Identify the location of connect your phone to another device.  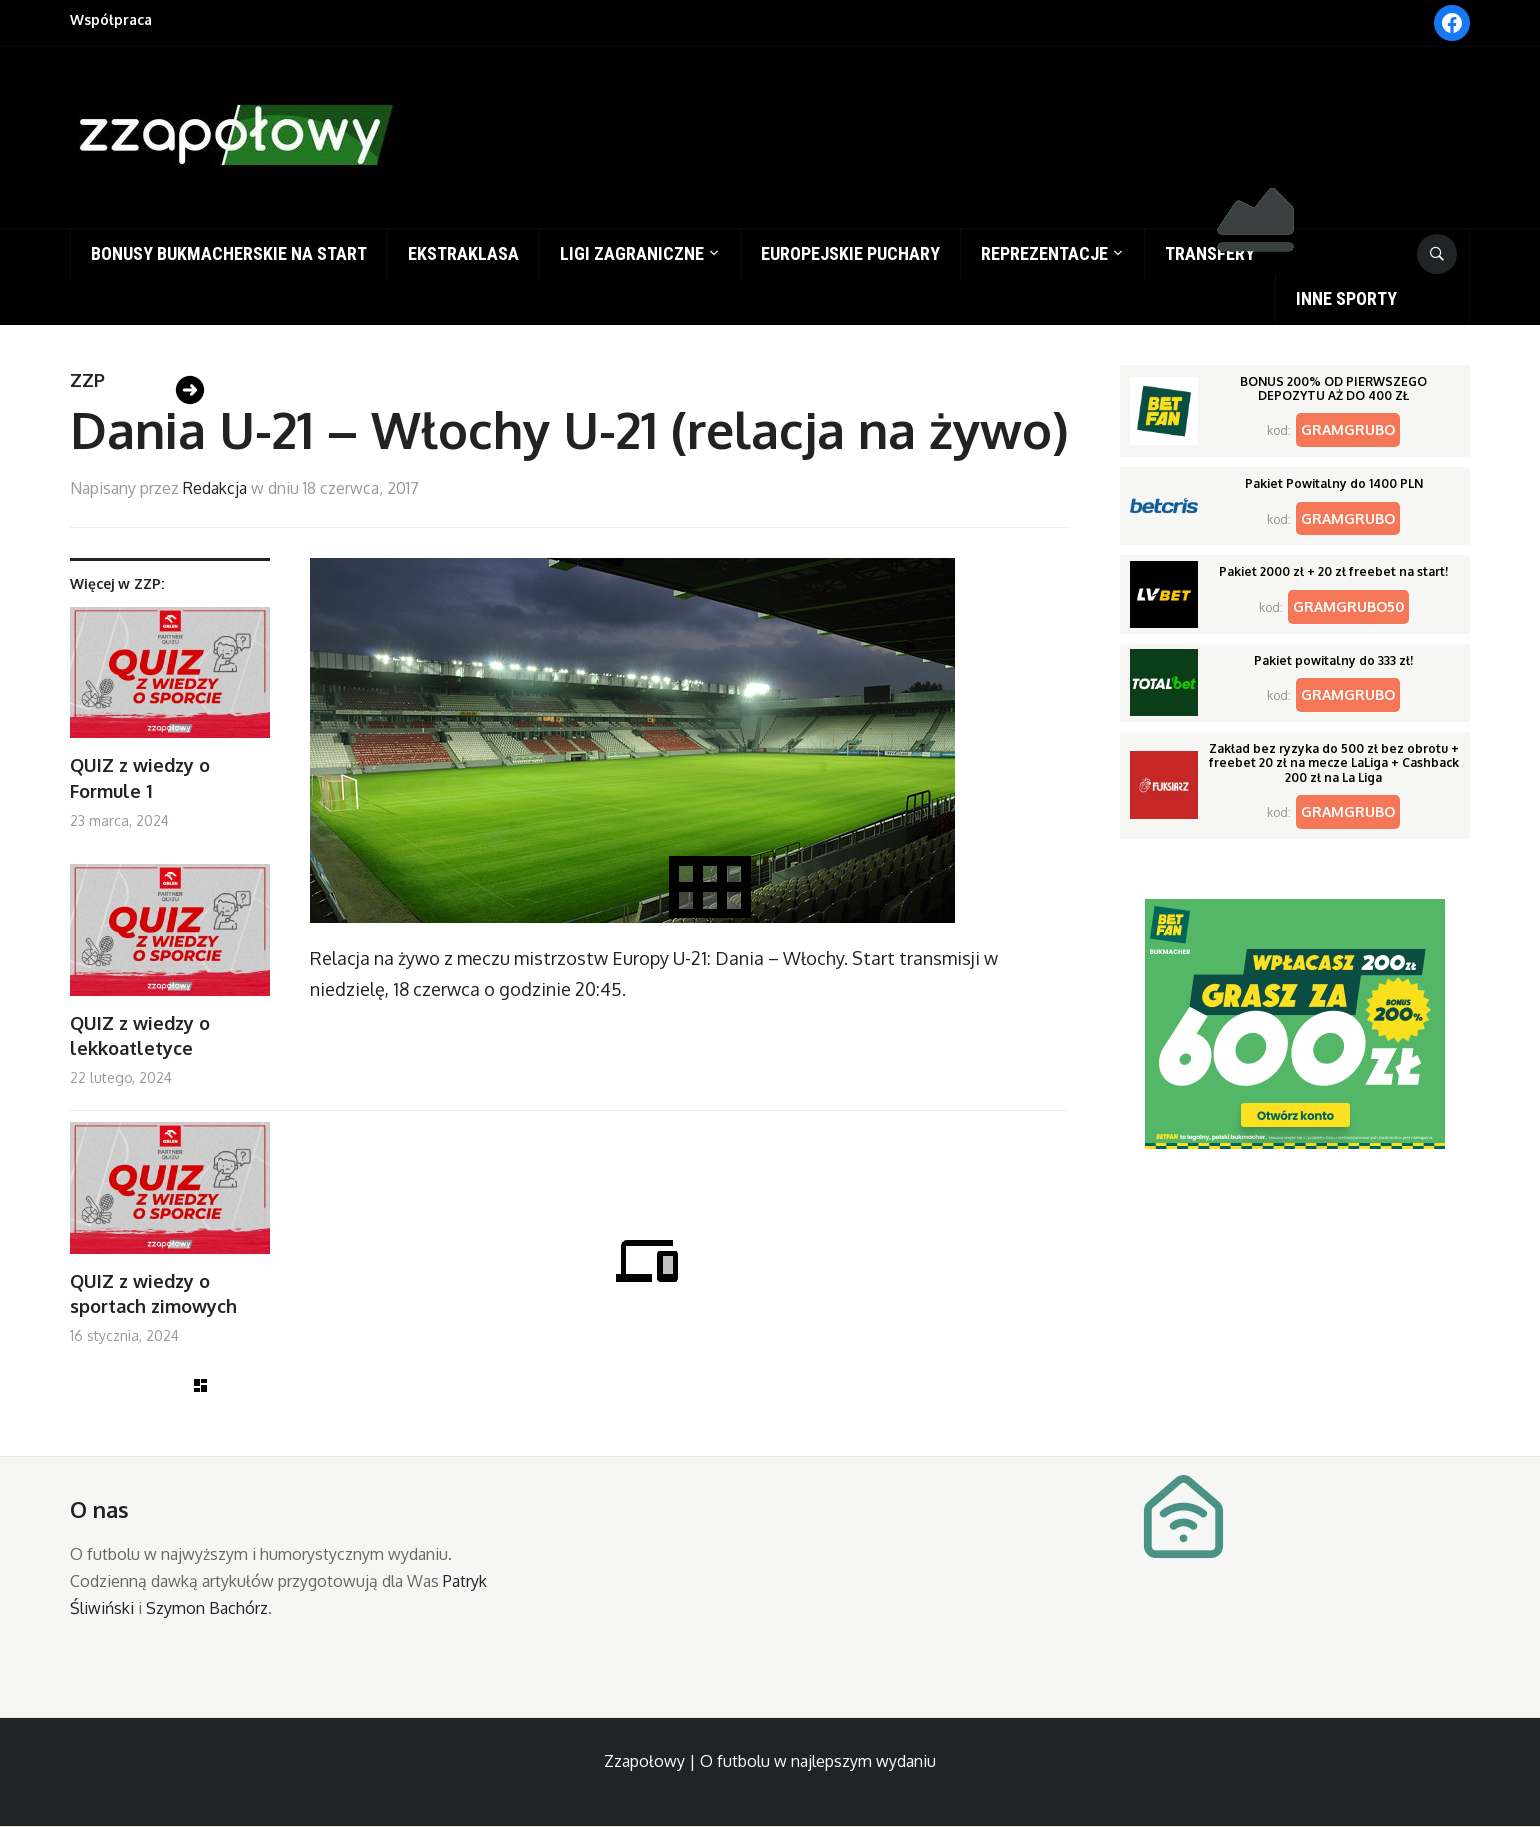
(647, 1261).